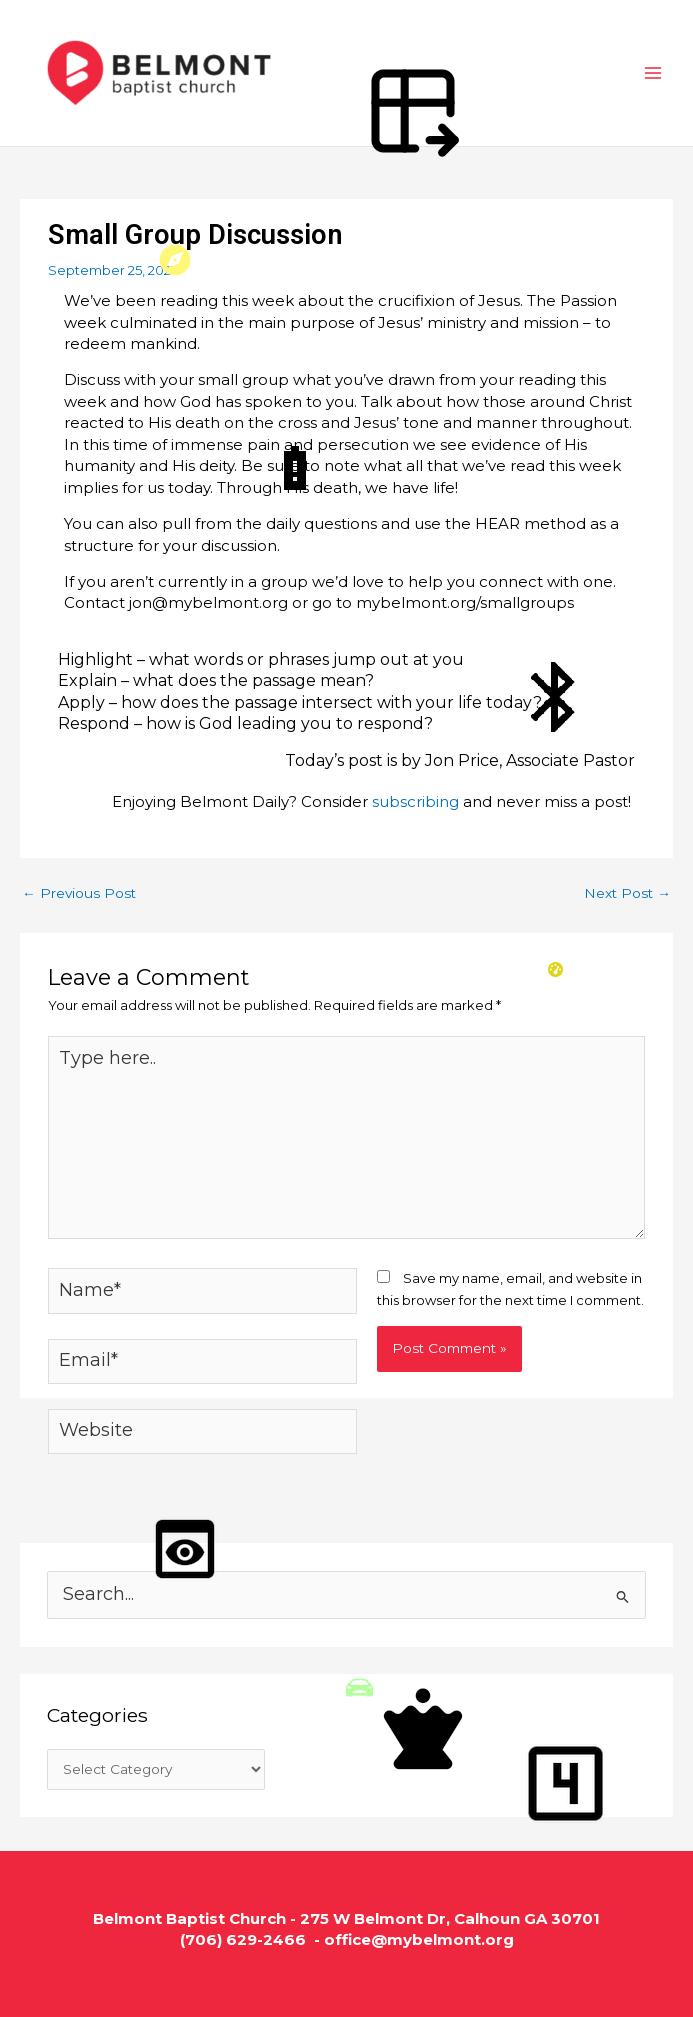 The height and width of the screenshot is (2017, 693). Describe the element at coordinates (185, 1549) in the screenshot. I see `preview content before publishing` at that location.